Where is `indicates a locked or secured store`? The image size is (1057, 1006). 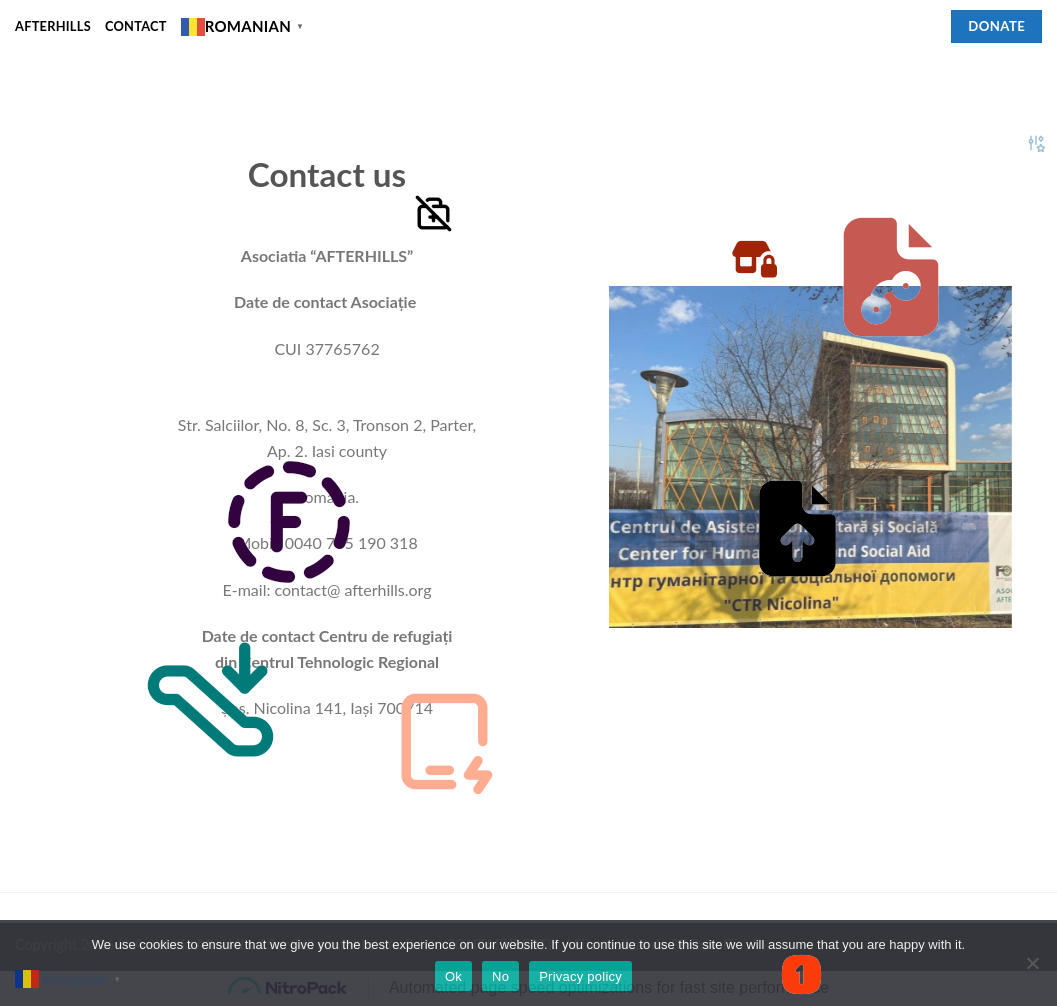 indicates a locked or secured store is located at coordinates (754, 257).